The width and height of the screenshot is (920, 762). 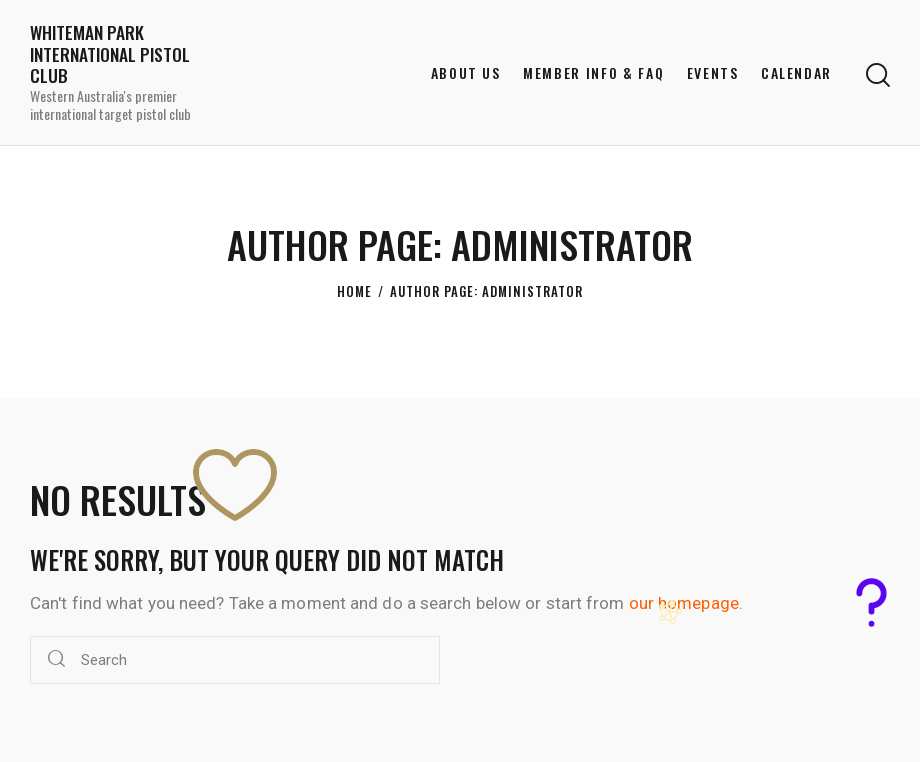 I want to click on connect to the fediverse network, so click(x=670, y=612).